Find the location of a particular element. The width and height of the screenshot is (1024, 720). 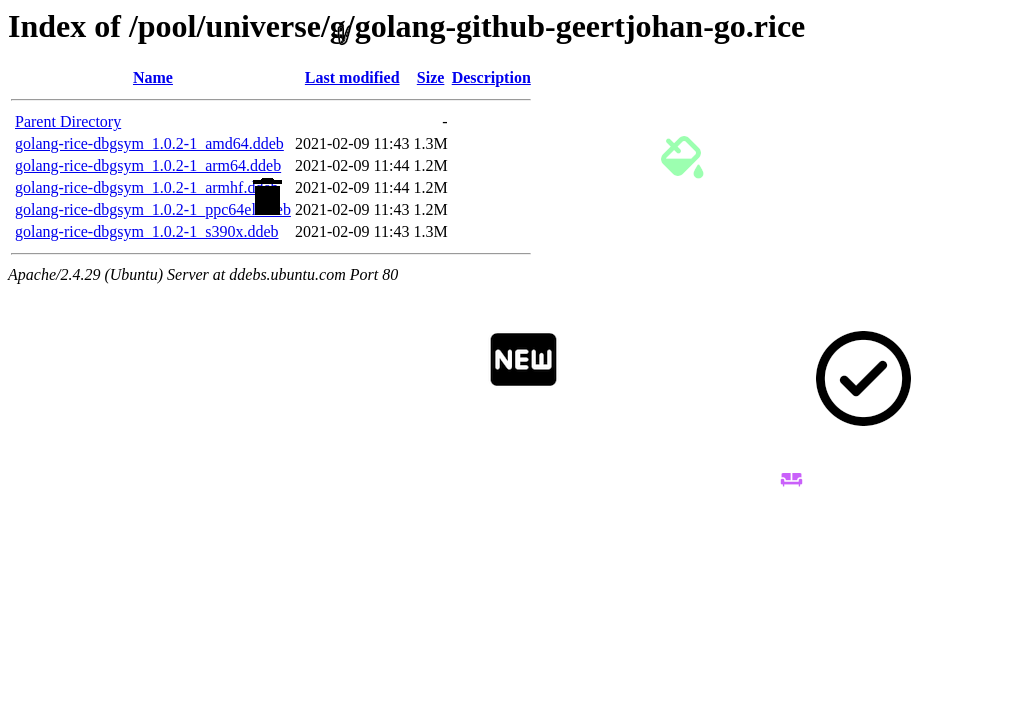

indicates a completed or successful action is located at coordinates (863, 378).